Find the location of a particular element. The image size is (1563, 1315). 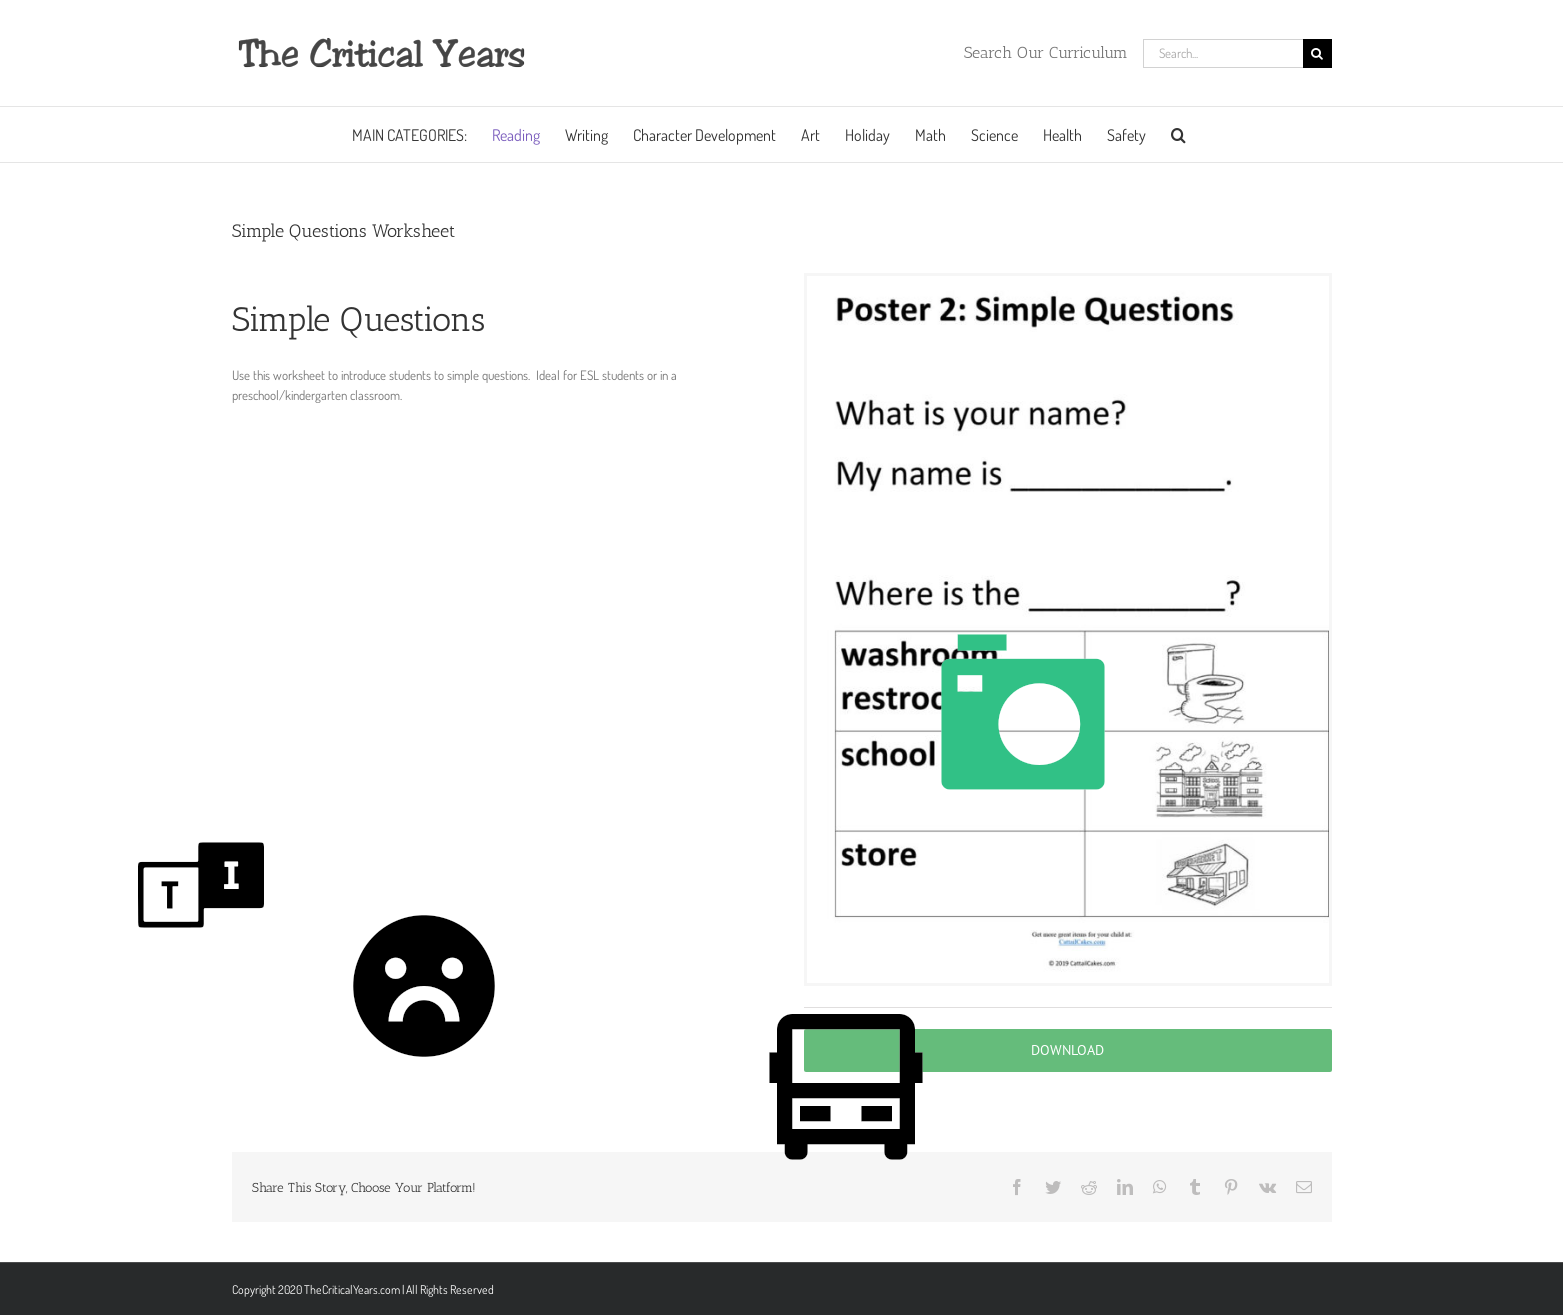

open the TuneIn radio app is located at coordinates (201, 885).